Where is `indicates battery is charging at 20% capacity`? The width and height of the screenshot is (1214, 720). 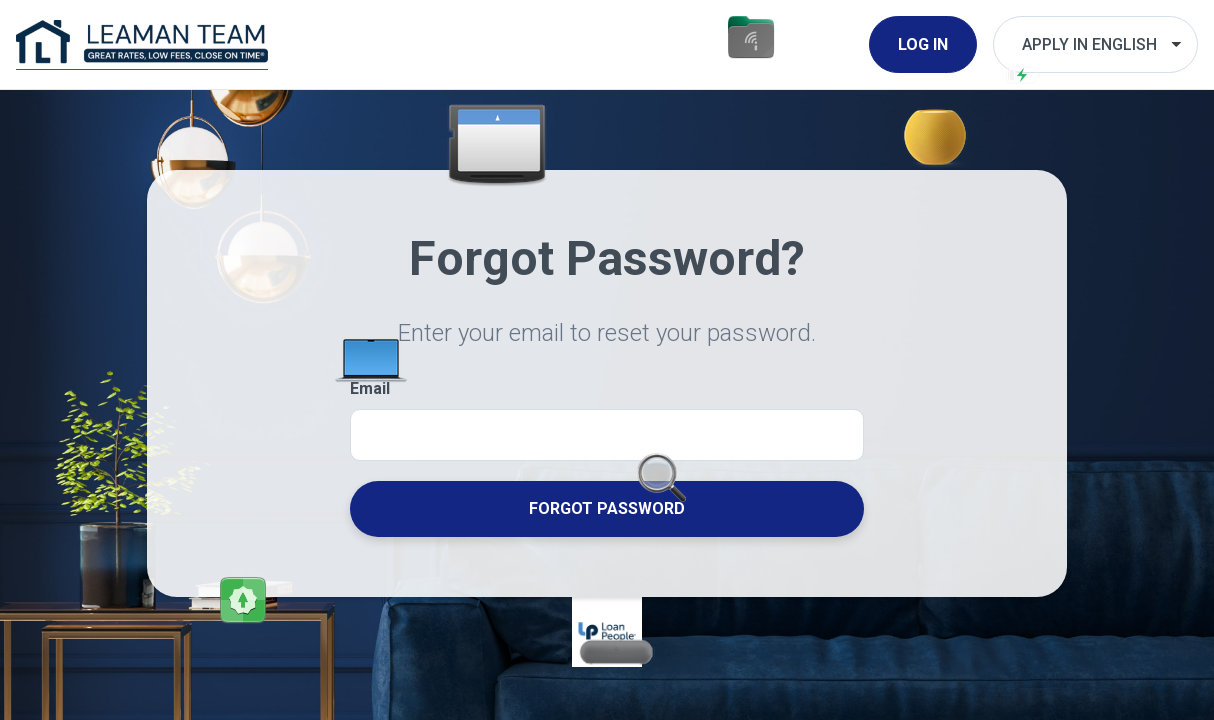
indicates battery is charging at 20% capacity is located at coordinates (1023, 75).